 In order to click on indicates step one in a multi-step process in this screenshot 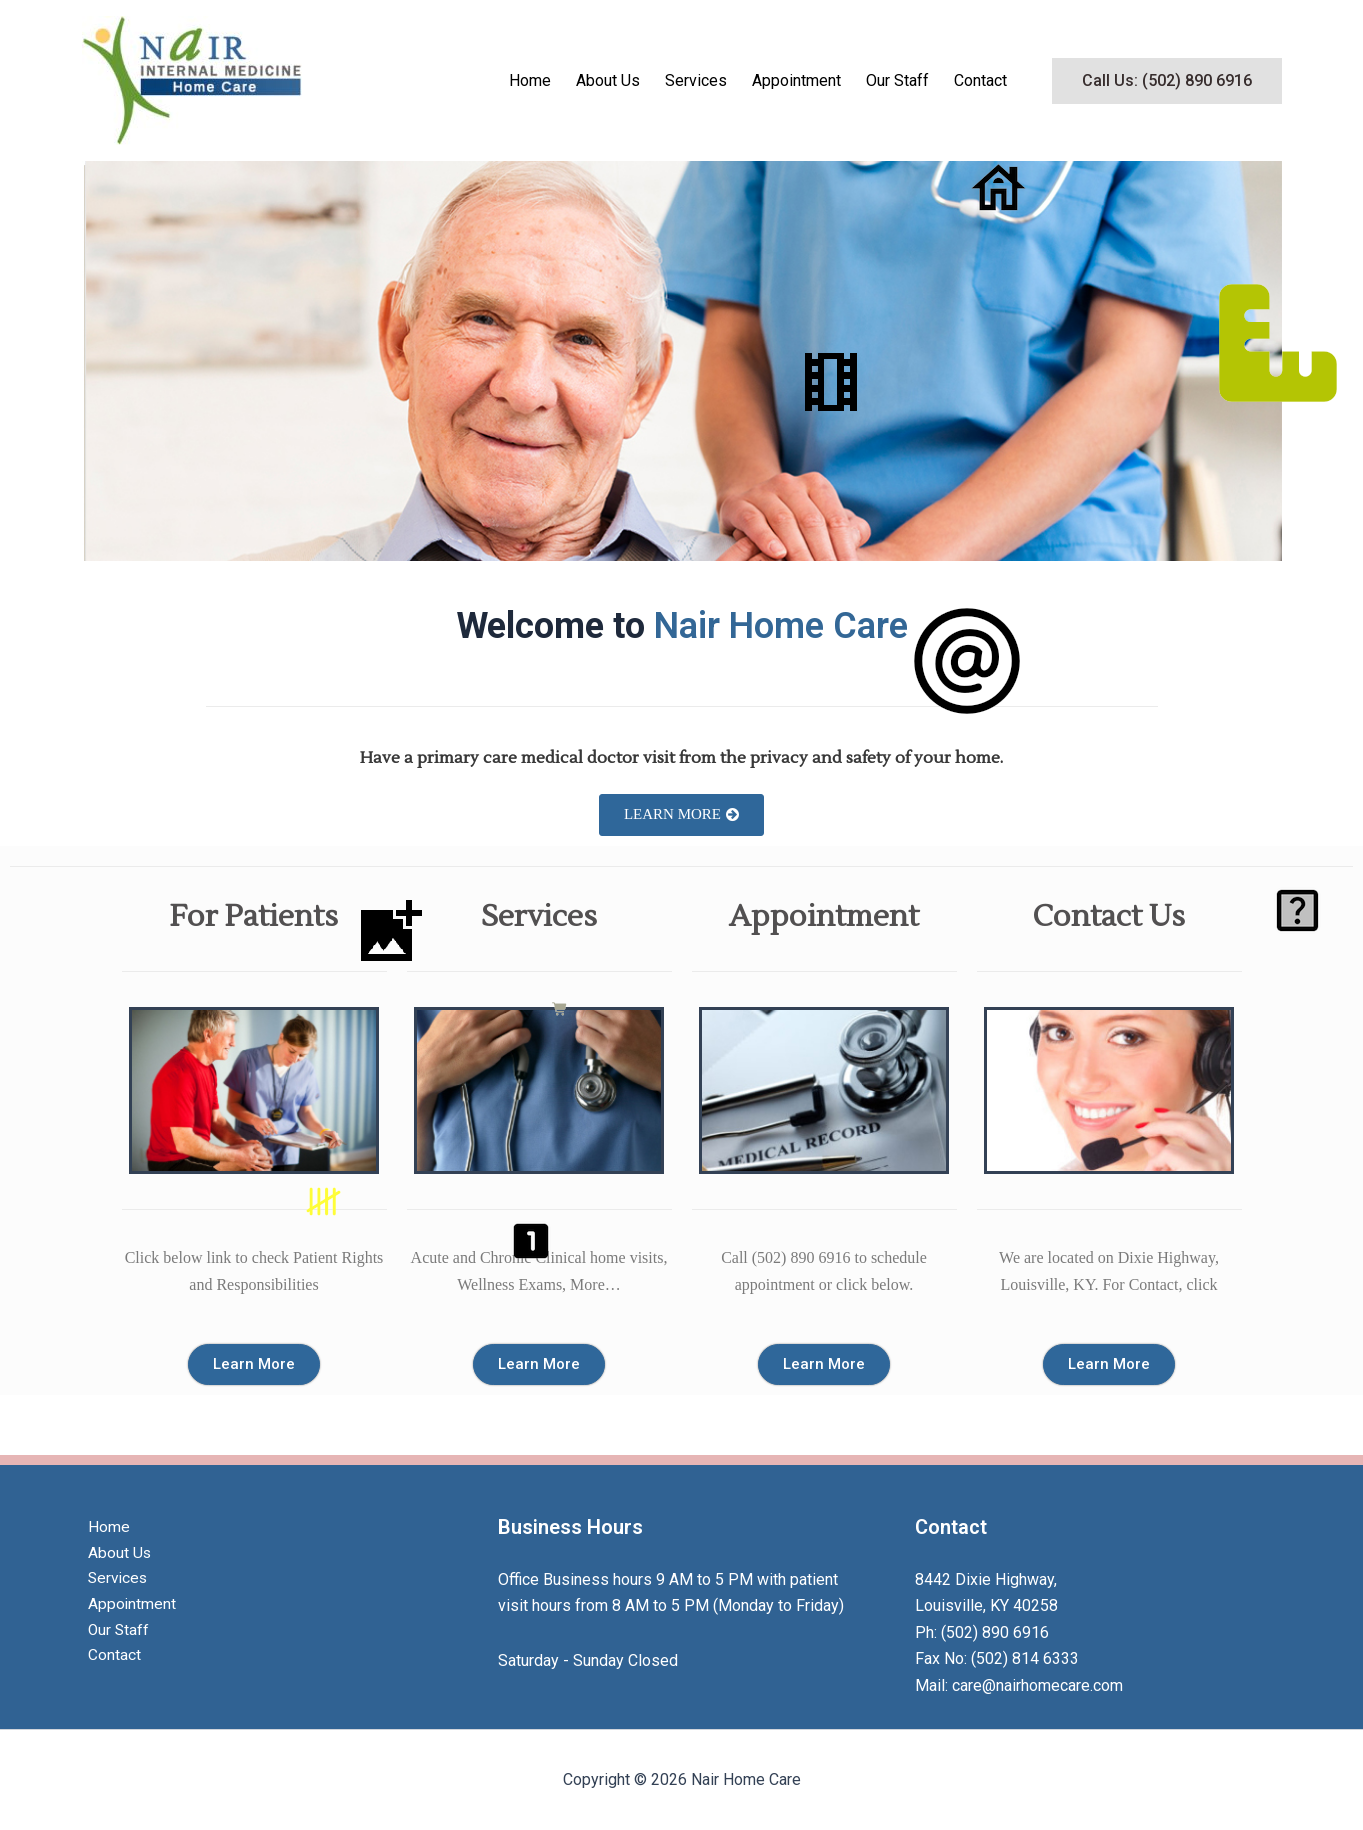, I will do `click(531, 1241)`.